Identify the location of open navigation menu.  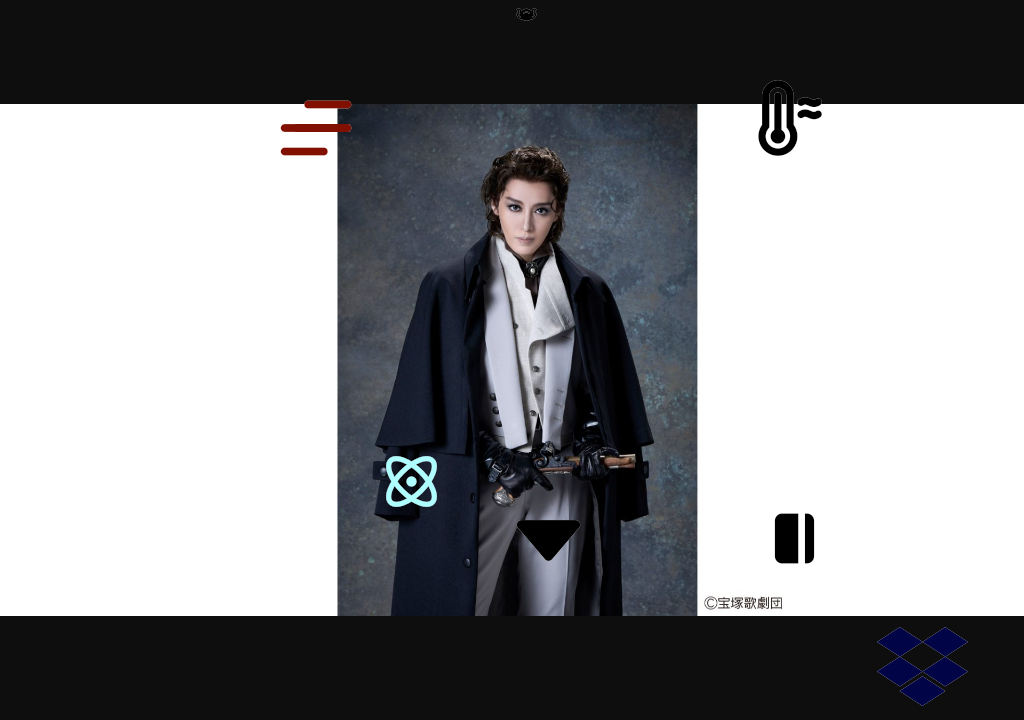
(316, 128).